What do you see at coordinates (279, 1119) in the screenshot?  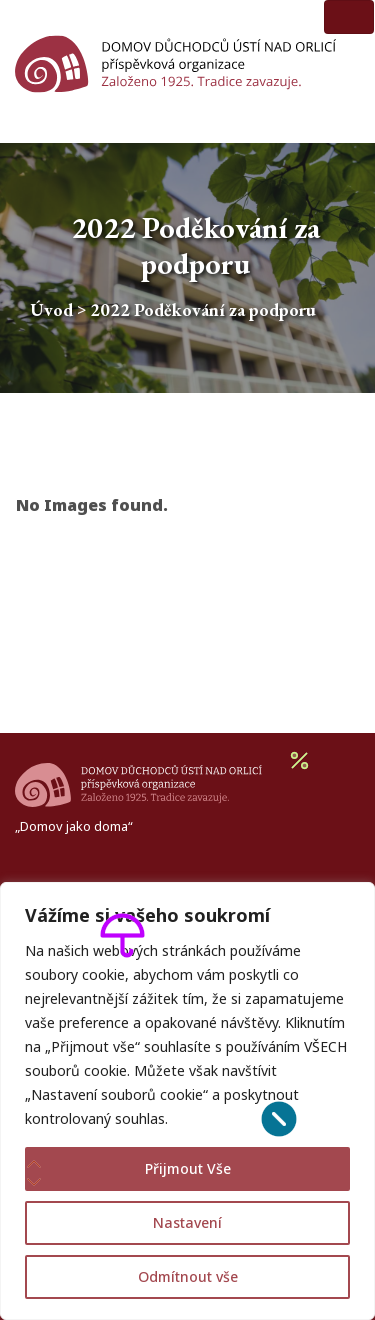 I see `indicates a prohibited or forbidden action` at bounding box center [279, 1119].